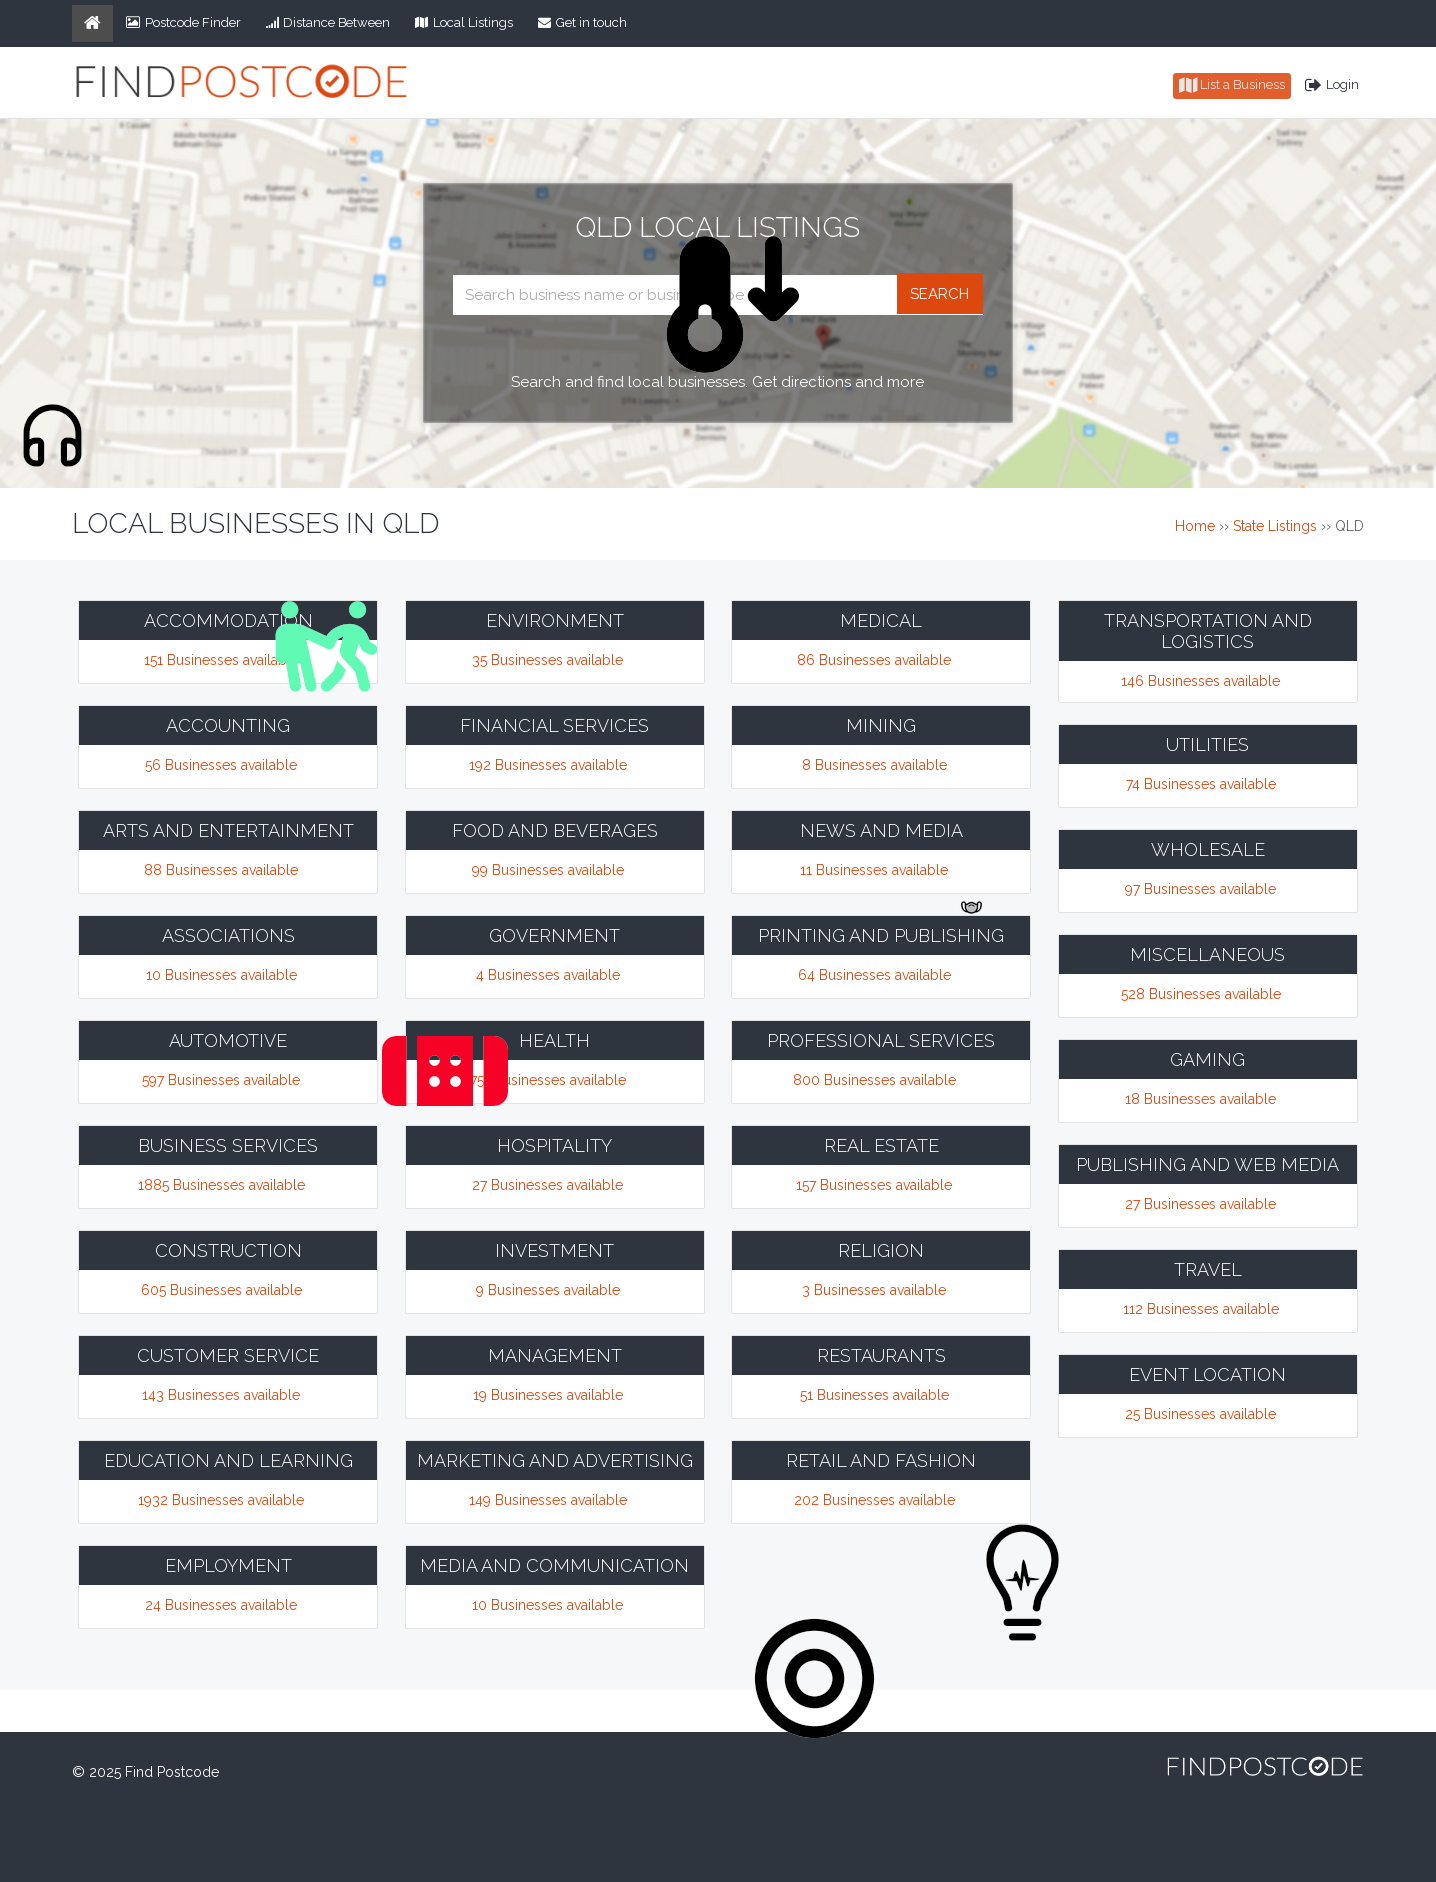 The height and width of the screenshot is (1882, 1436). I want to click on selected radio button option, so click(814, 1678).